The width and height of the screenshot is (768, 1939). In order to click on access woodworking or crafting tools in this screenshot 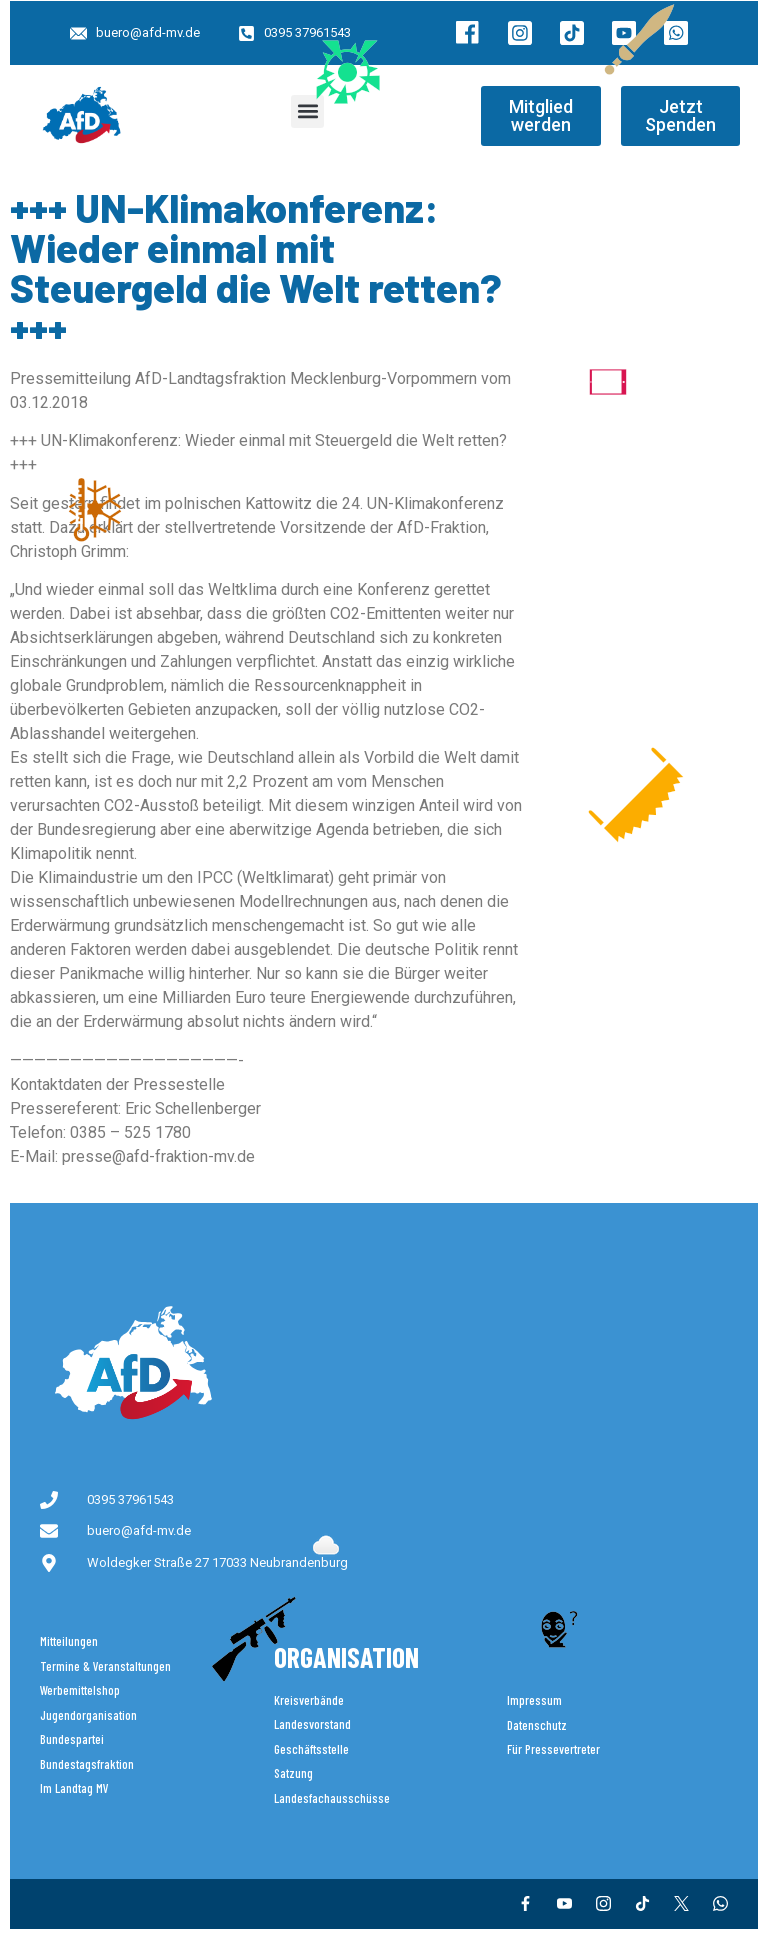, I will do `click(636, 795)`.